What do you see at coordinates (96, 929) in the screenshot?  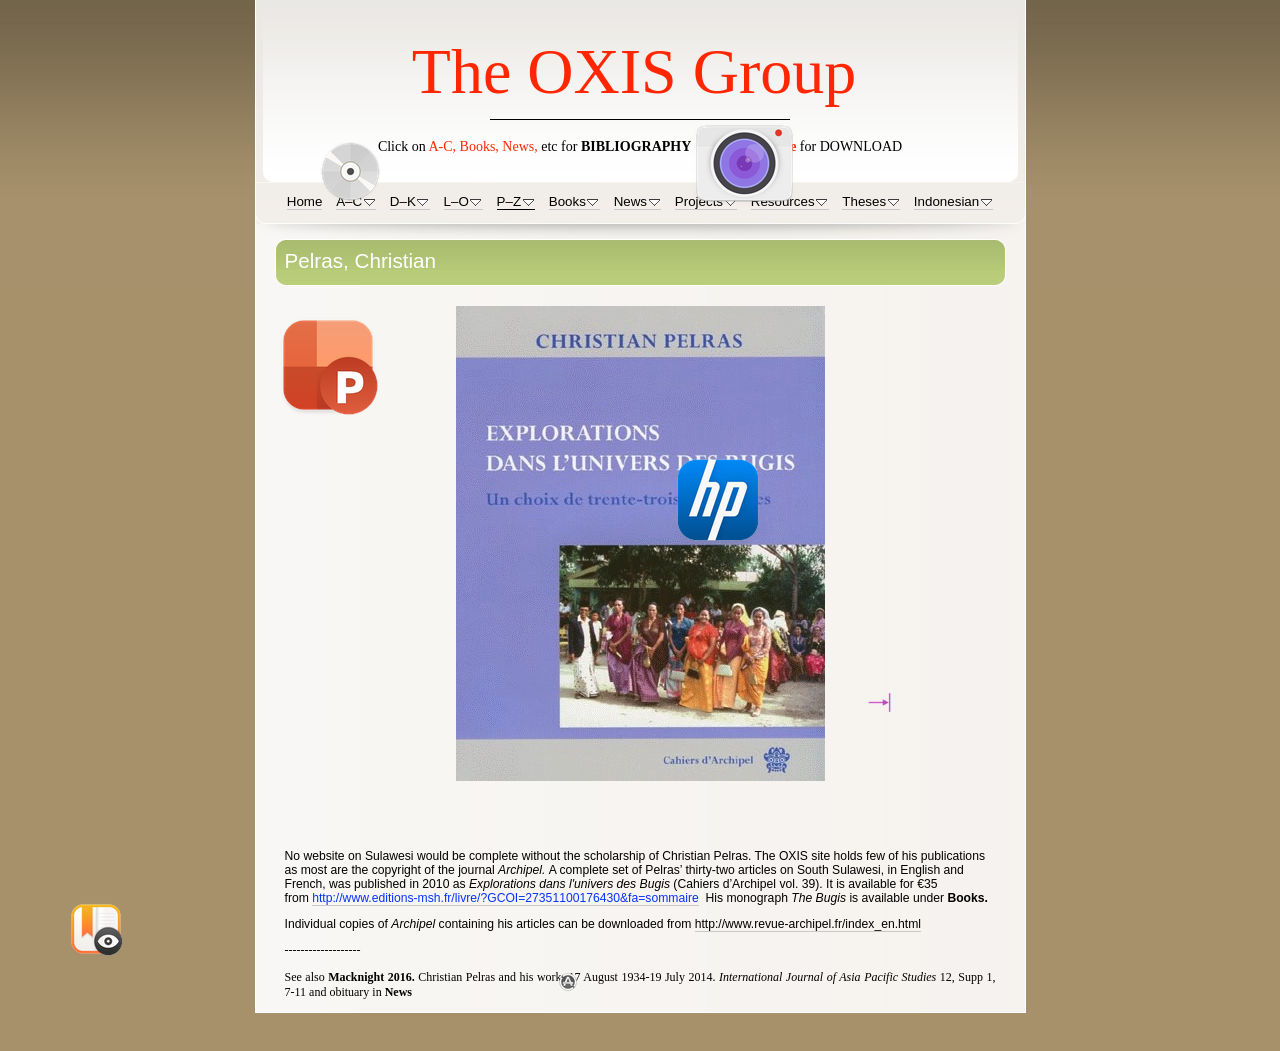 I see `open calibre e-book management app` at bounding box center [96, 929].